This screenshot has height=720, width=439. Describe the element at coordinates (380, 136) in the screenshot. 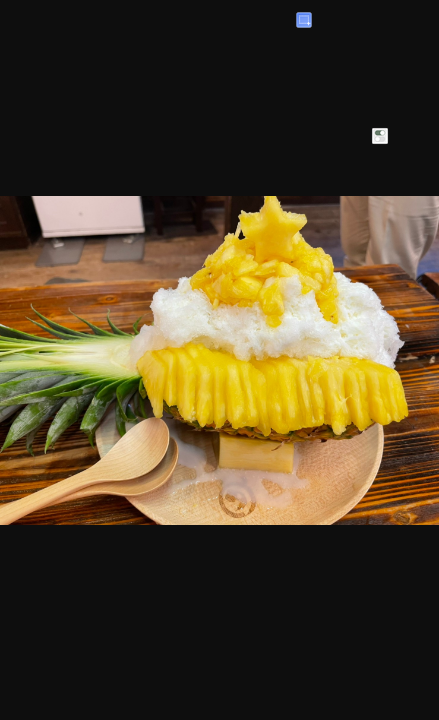

I see `open system settings or preferences` at that location.